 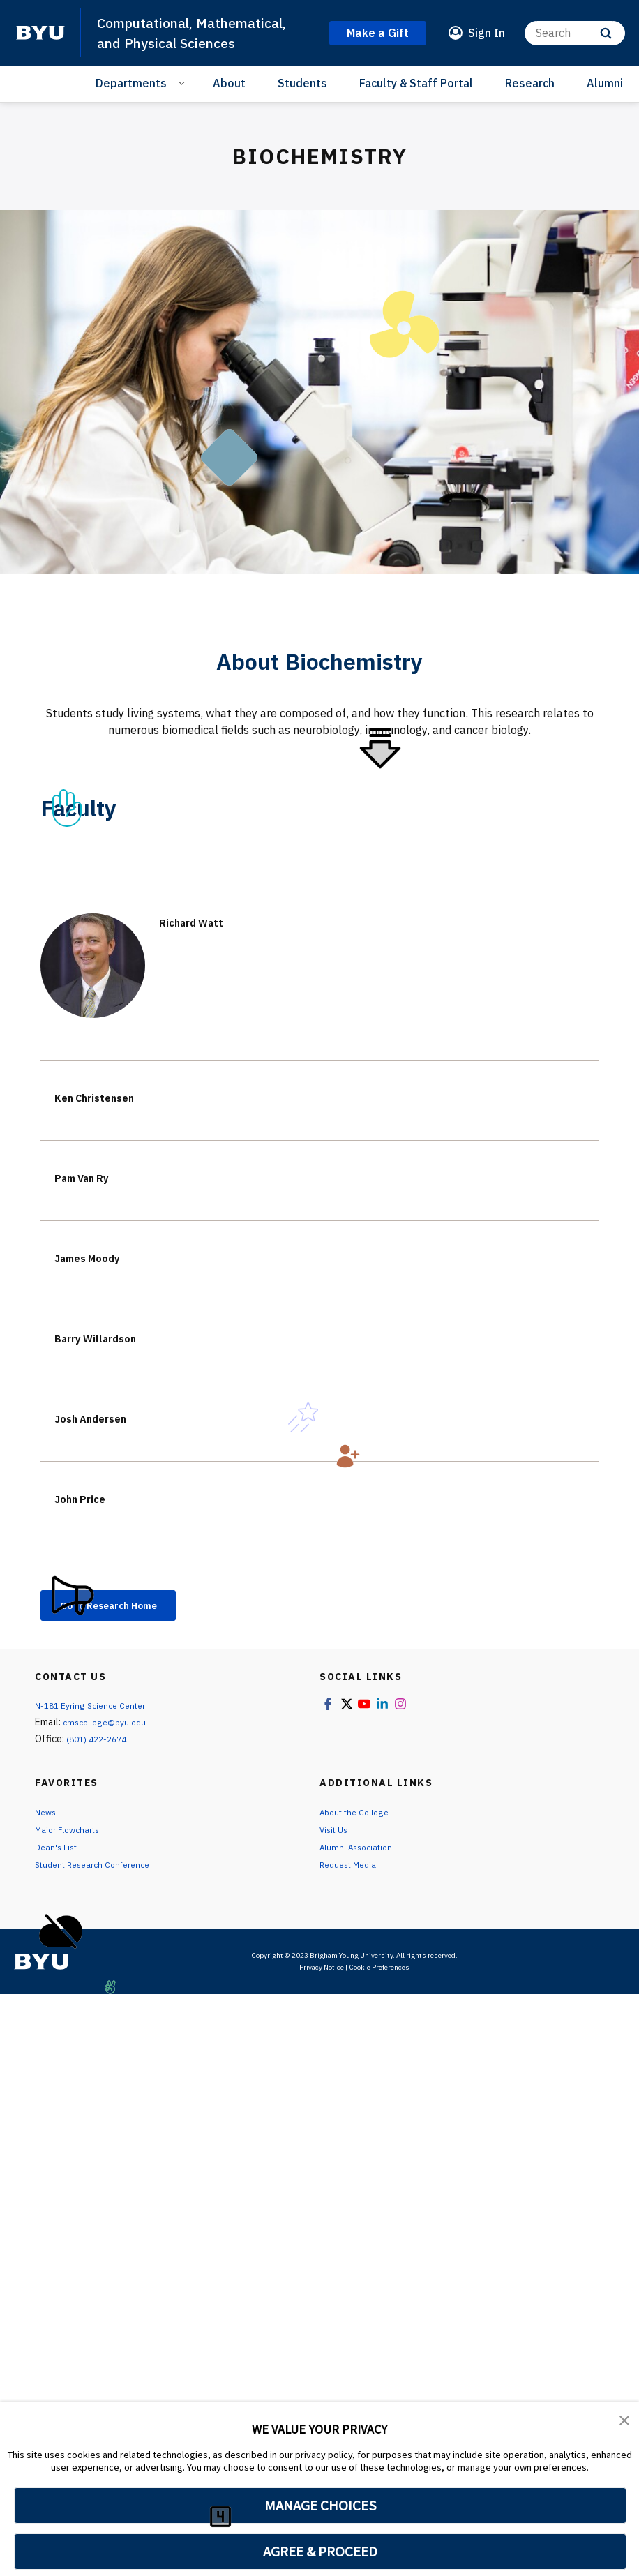 I want to click on add to favorites or wishlist, so click(x=303, y=1417).